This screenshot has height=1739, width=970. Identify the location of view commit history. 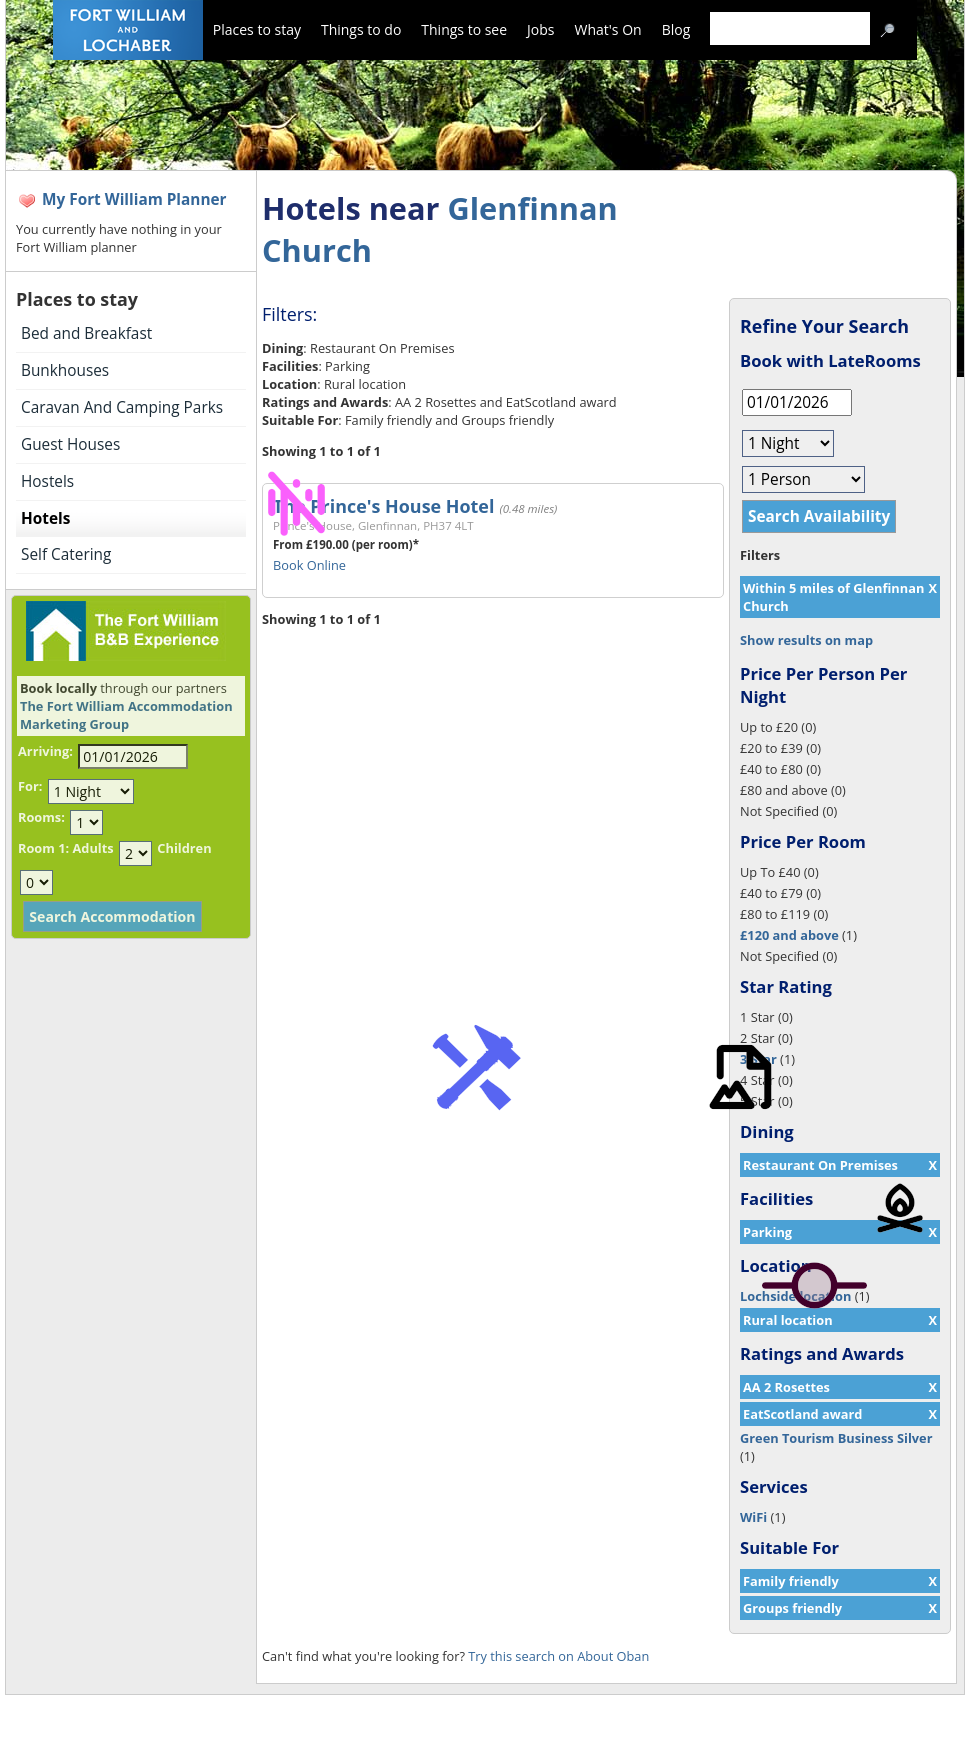
(814, 1285).